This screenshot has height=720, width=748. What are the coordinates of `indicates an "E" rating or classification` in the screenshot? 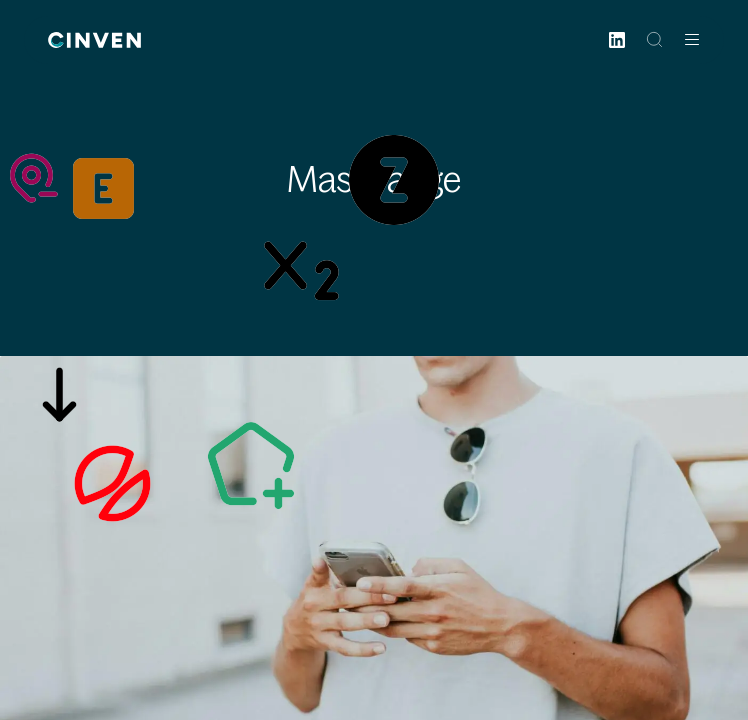 It's located at (103, 188).